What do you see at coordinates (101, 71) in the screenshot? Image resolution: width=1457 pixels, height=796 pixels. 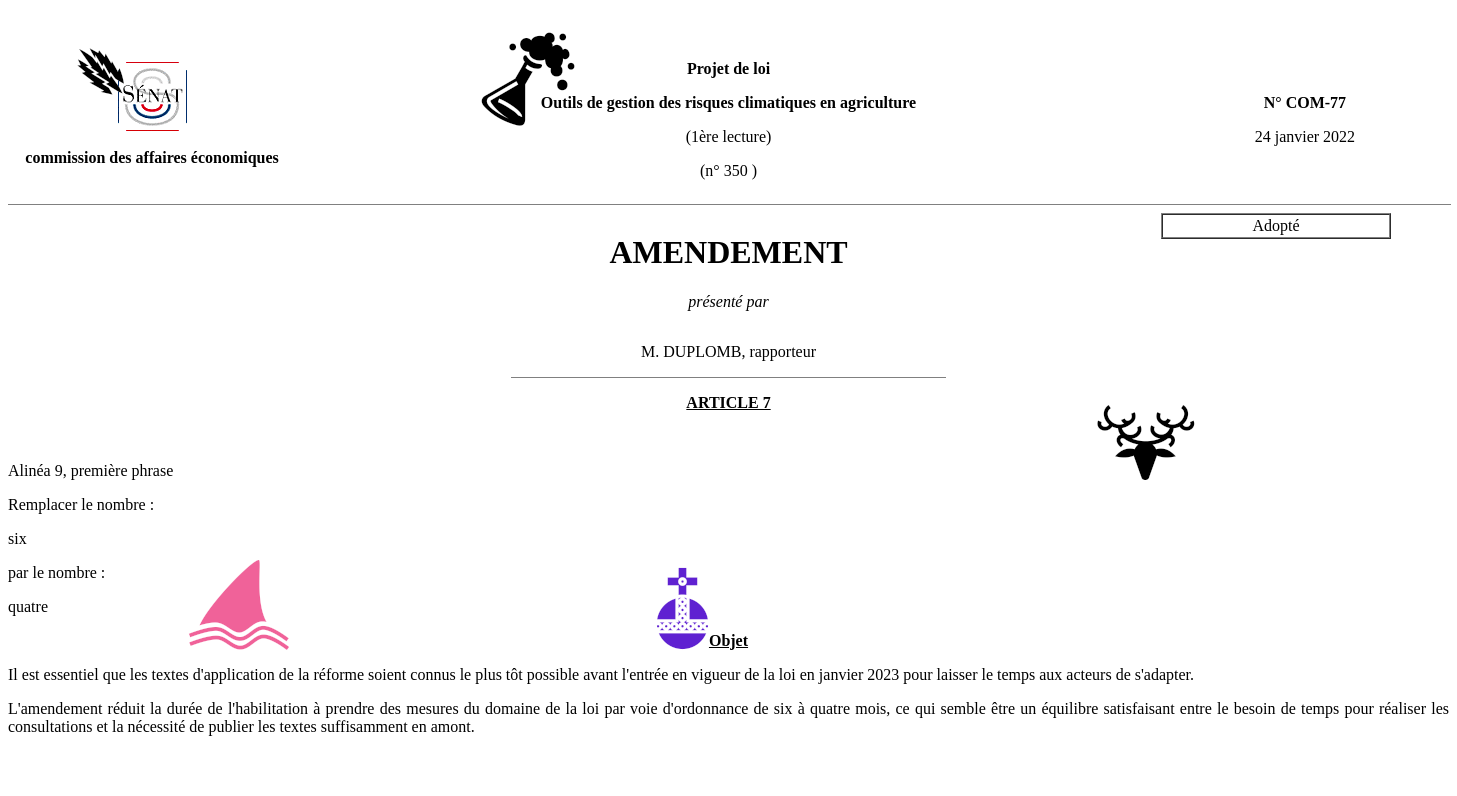 I see `lightning attack or electric slash ability` at bounding box center [101, 71].